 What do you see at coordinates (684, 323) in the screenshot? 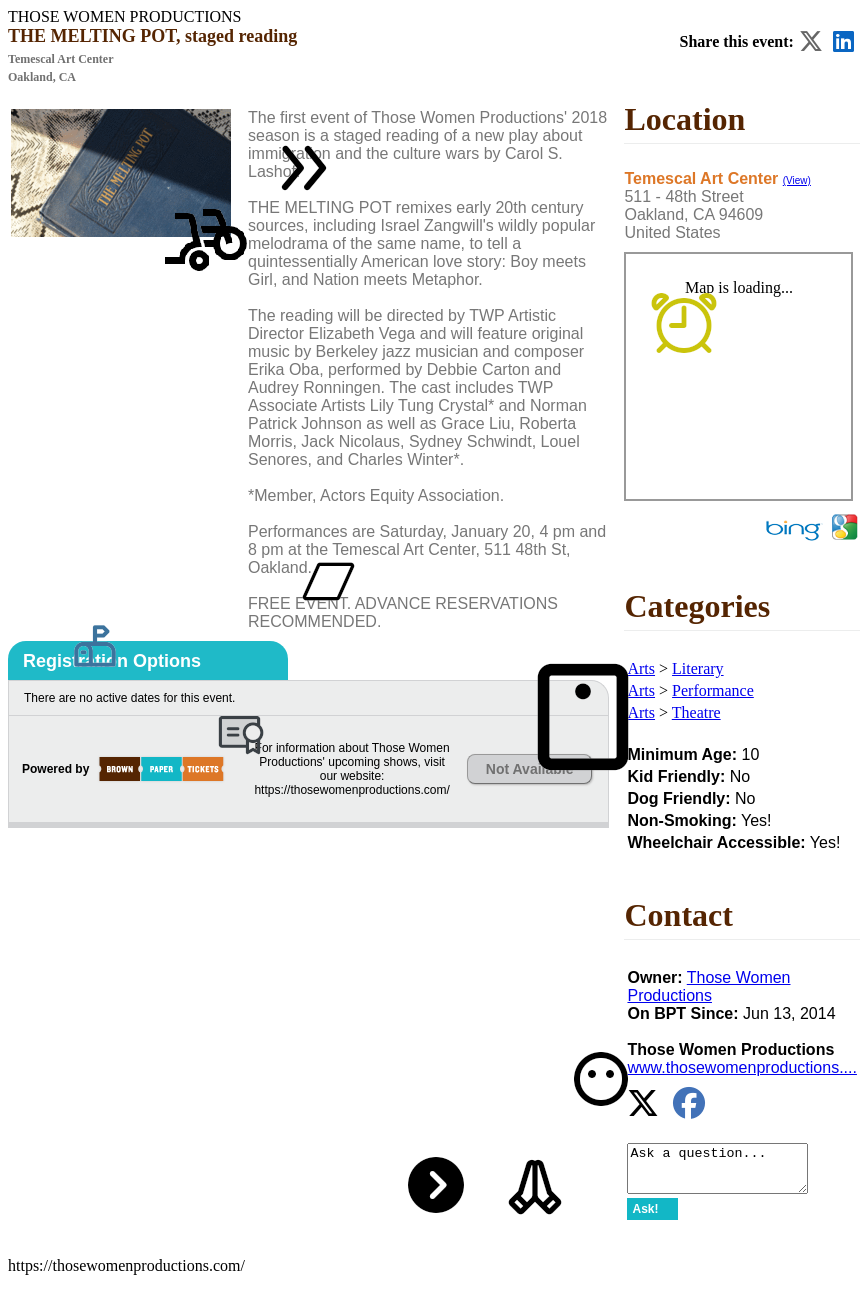
I see `set or manage alarms` at bounding box center [684, 323].